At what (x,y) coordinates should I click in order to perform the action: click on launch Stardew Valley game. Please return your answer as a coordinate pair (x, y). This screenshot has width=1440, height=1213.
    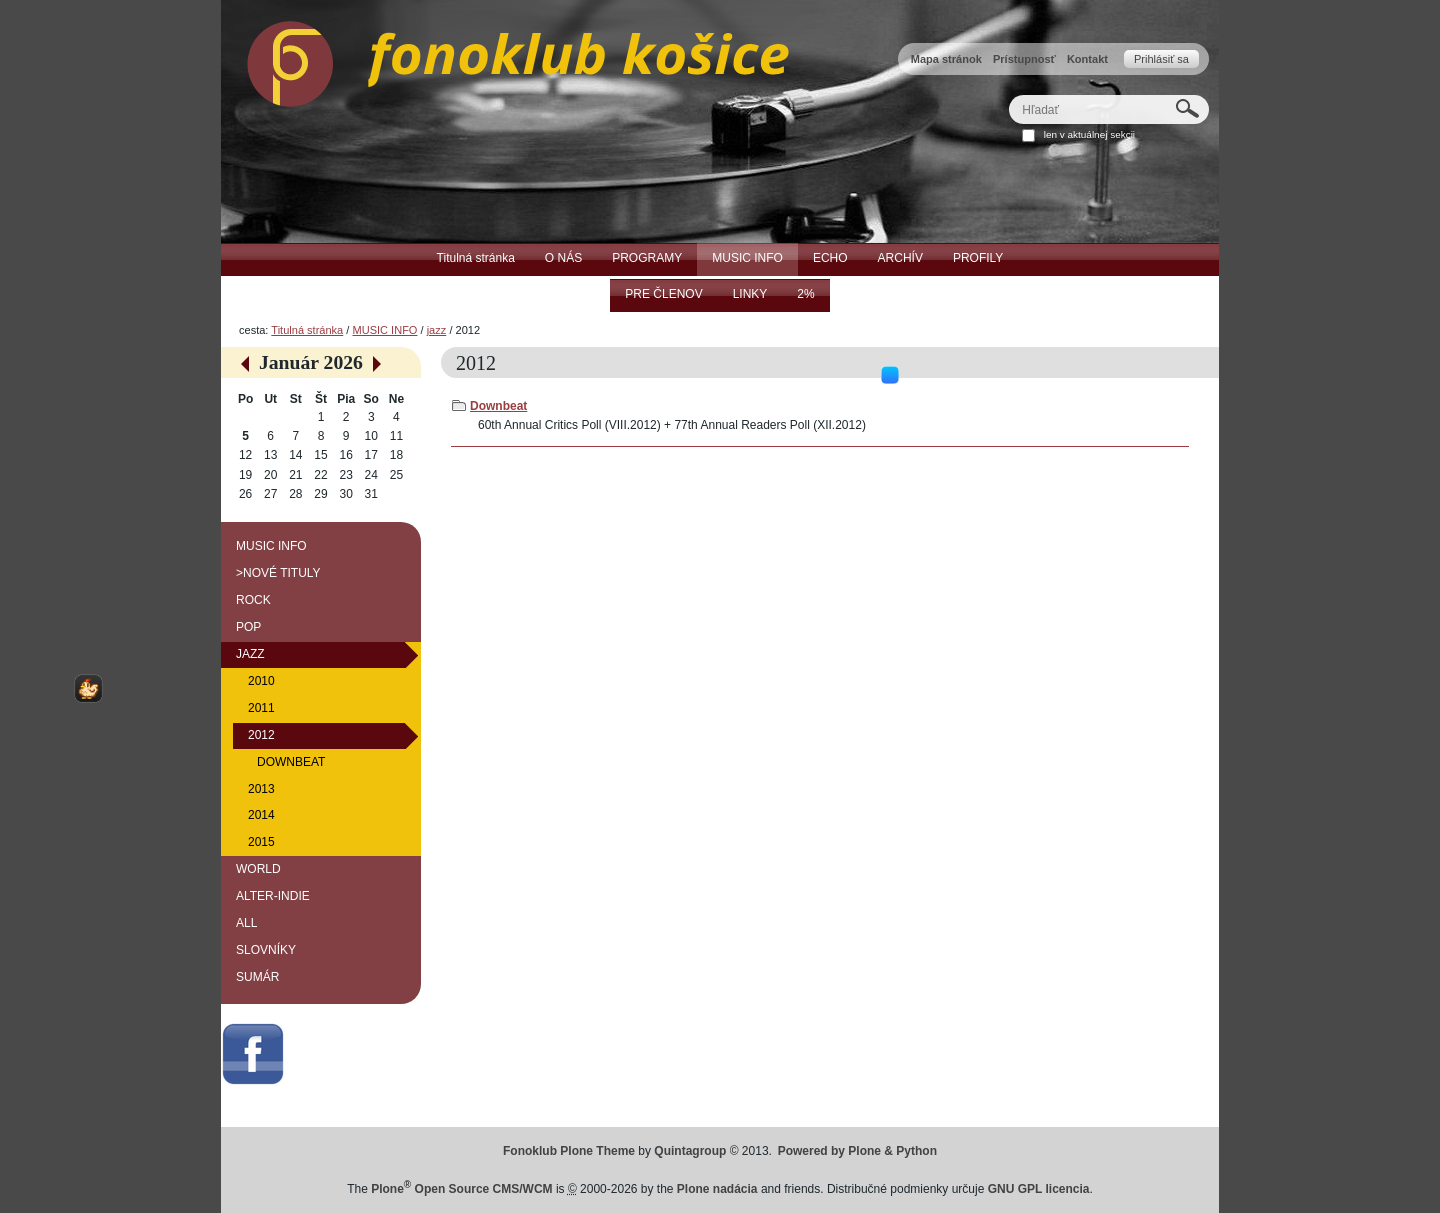
    Looking at the image, I should click on (88, 688).